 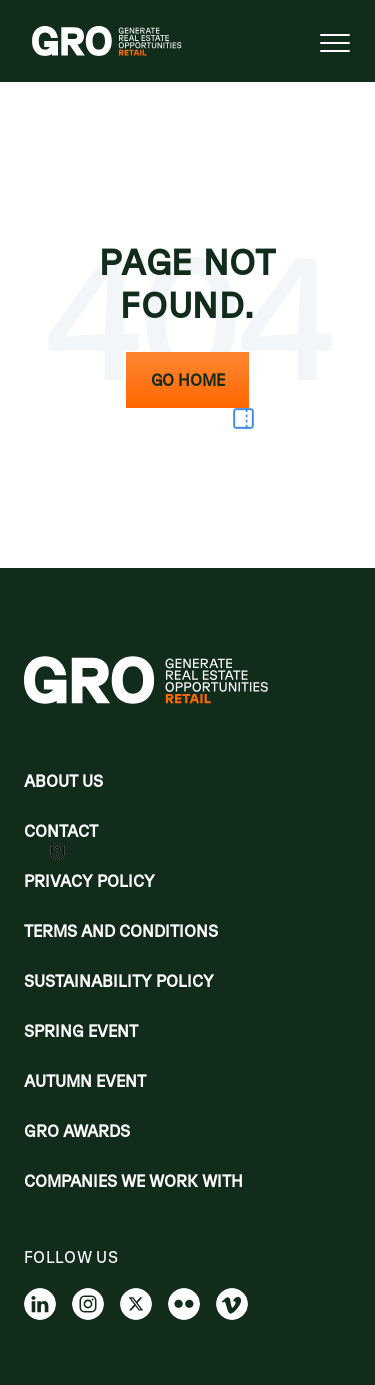 What do you see at coordinates (243, 418) in the screenshot?
I see `toggle optional right sidebar panel` at bounding box center [243, 418].